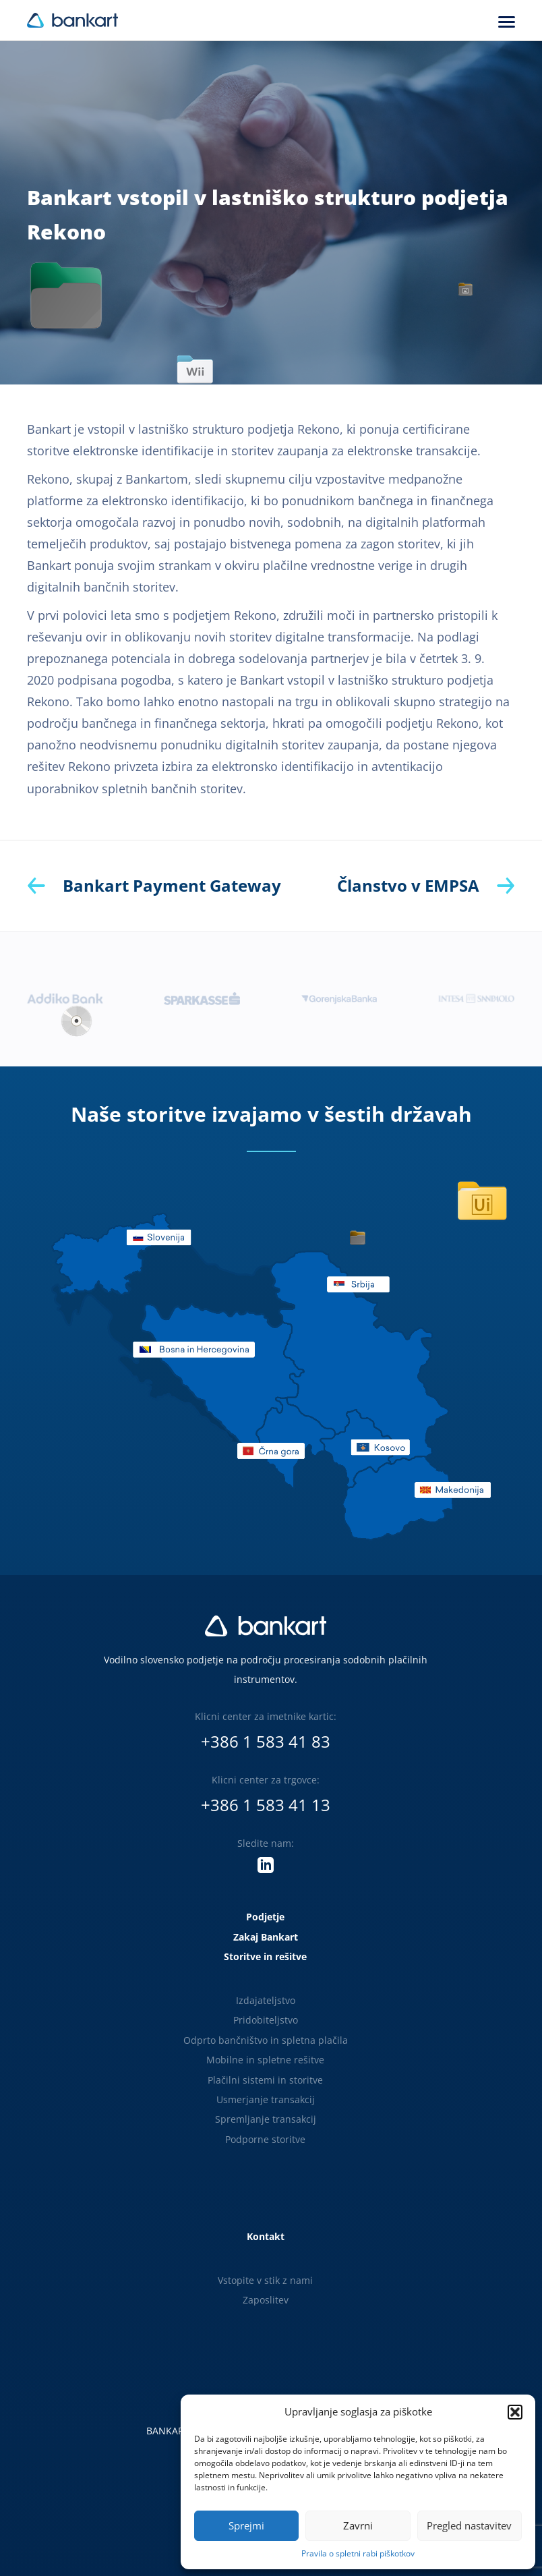  I want to click on open UiPath project files folder, so click(482, 1202).